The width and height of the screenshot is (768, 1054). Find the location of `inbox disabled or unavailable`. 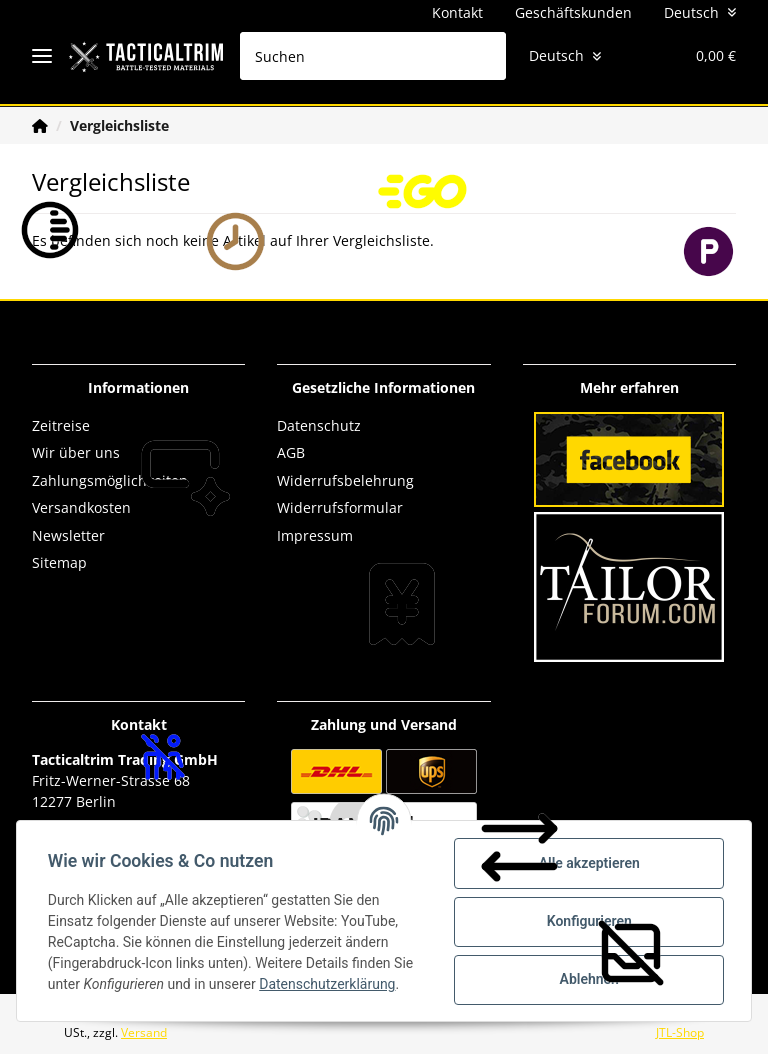

inbox disabled or unavailable is located at coordinates (631, 953).